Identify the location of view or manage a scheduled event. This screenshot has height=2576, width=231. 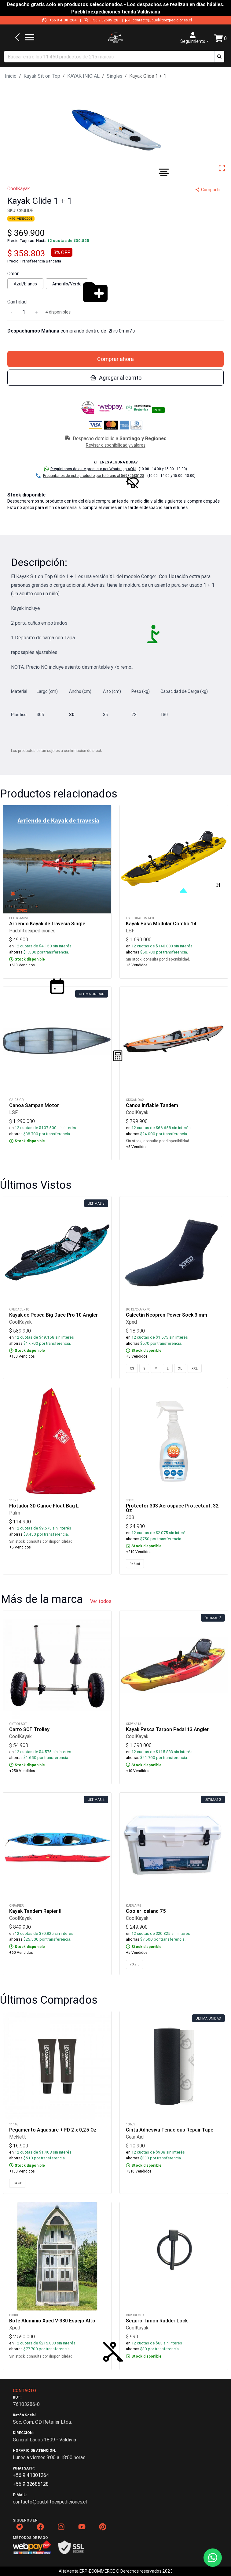
(57, 986).